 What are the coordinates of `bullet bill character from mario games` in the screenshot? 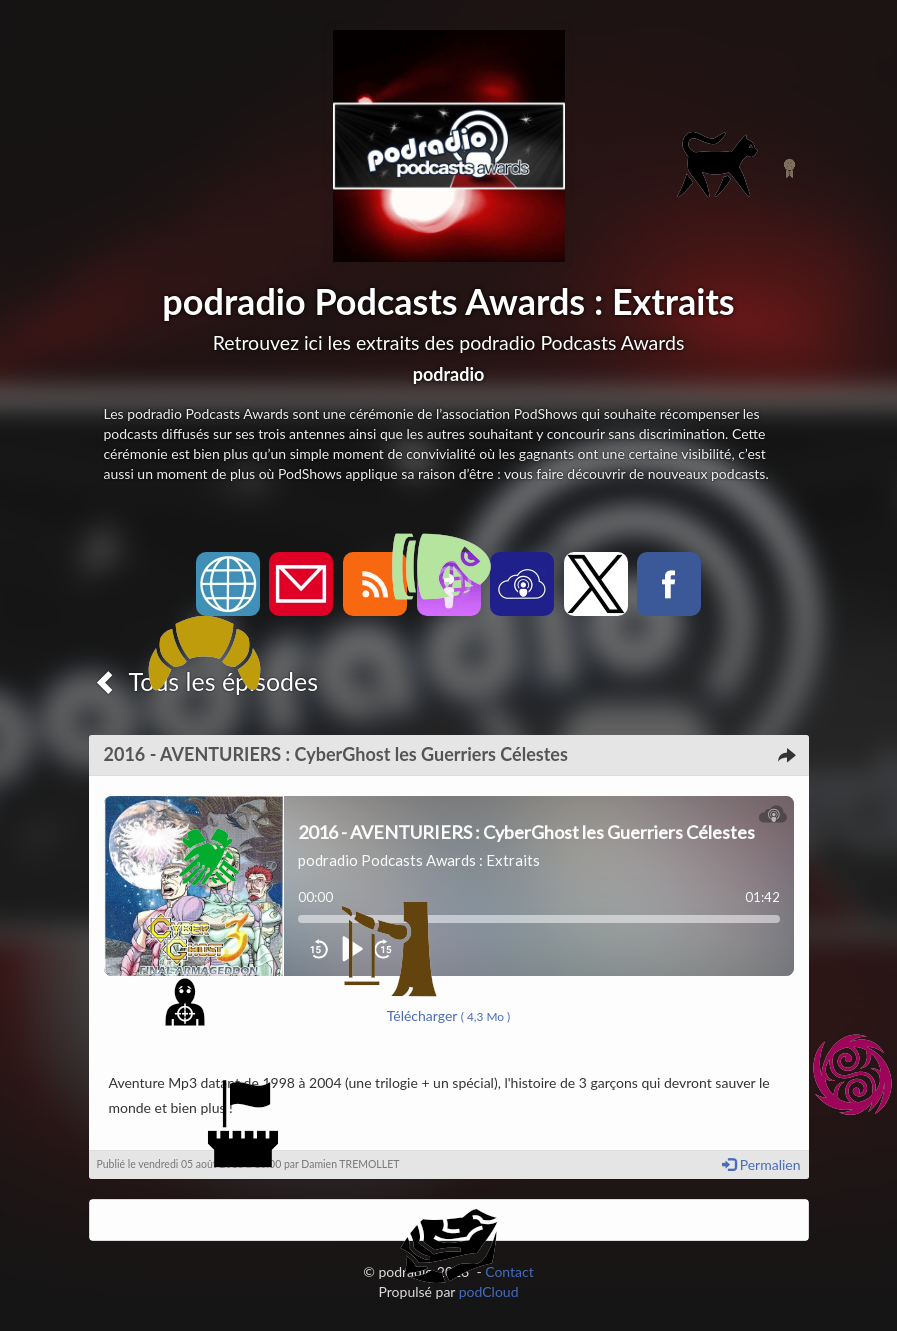 It's located at (441, 566).